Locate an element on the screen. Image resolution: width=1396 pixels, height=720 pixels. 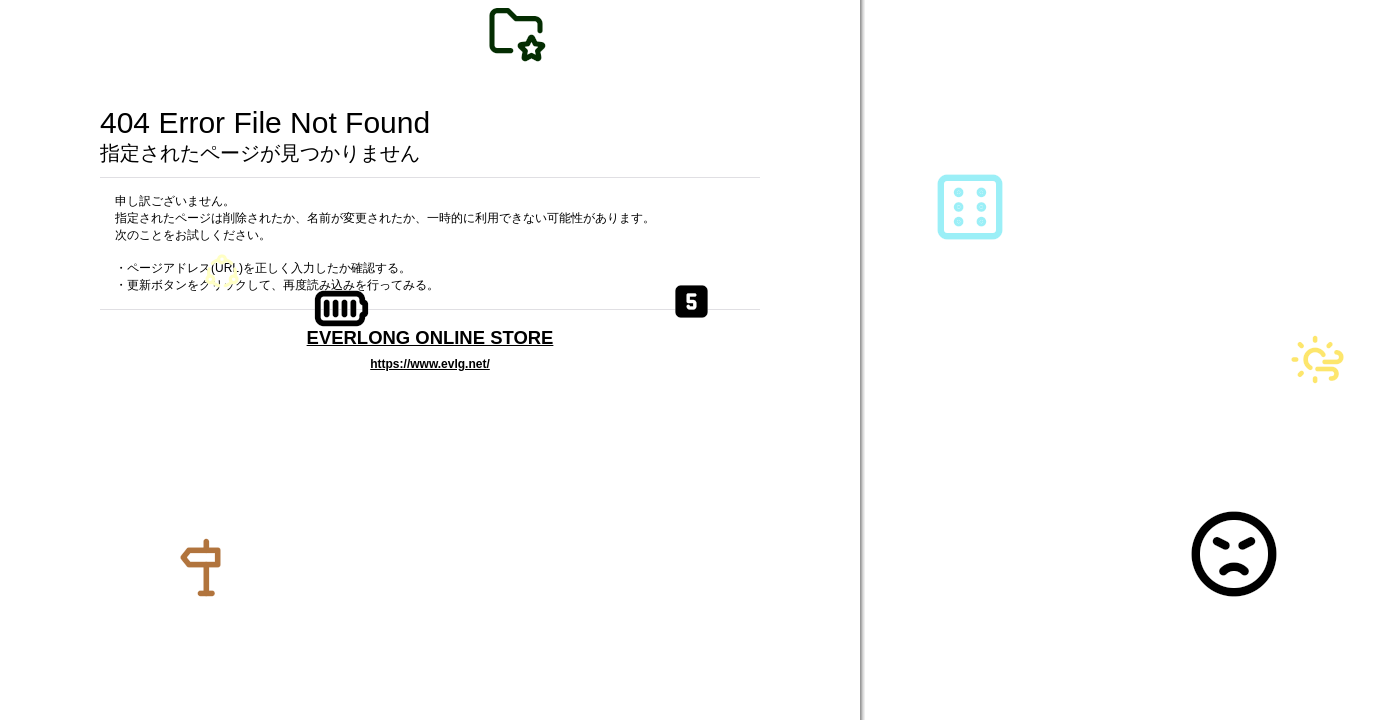
access your favorite or starred folder is located at coordinates (516, 32).